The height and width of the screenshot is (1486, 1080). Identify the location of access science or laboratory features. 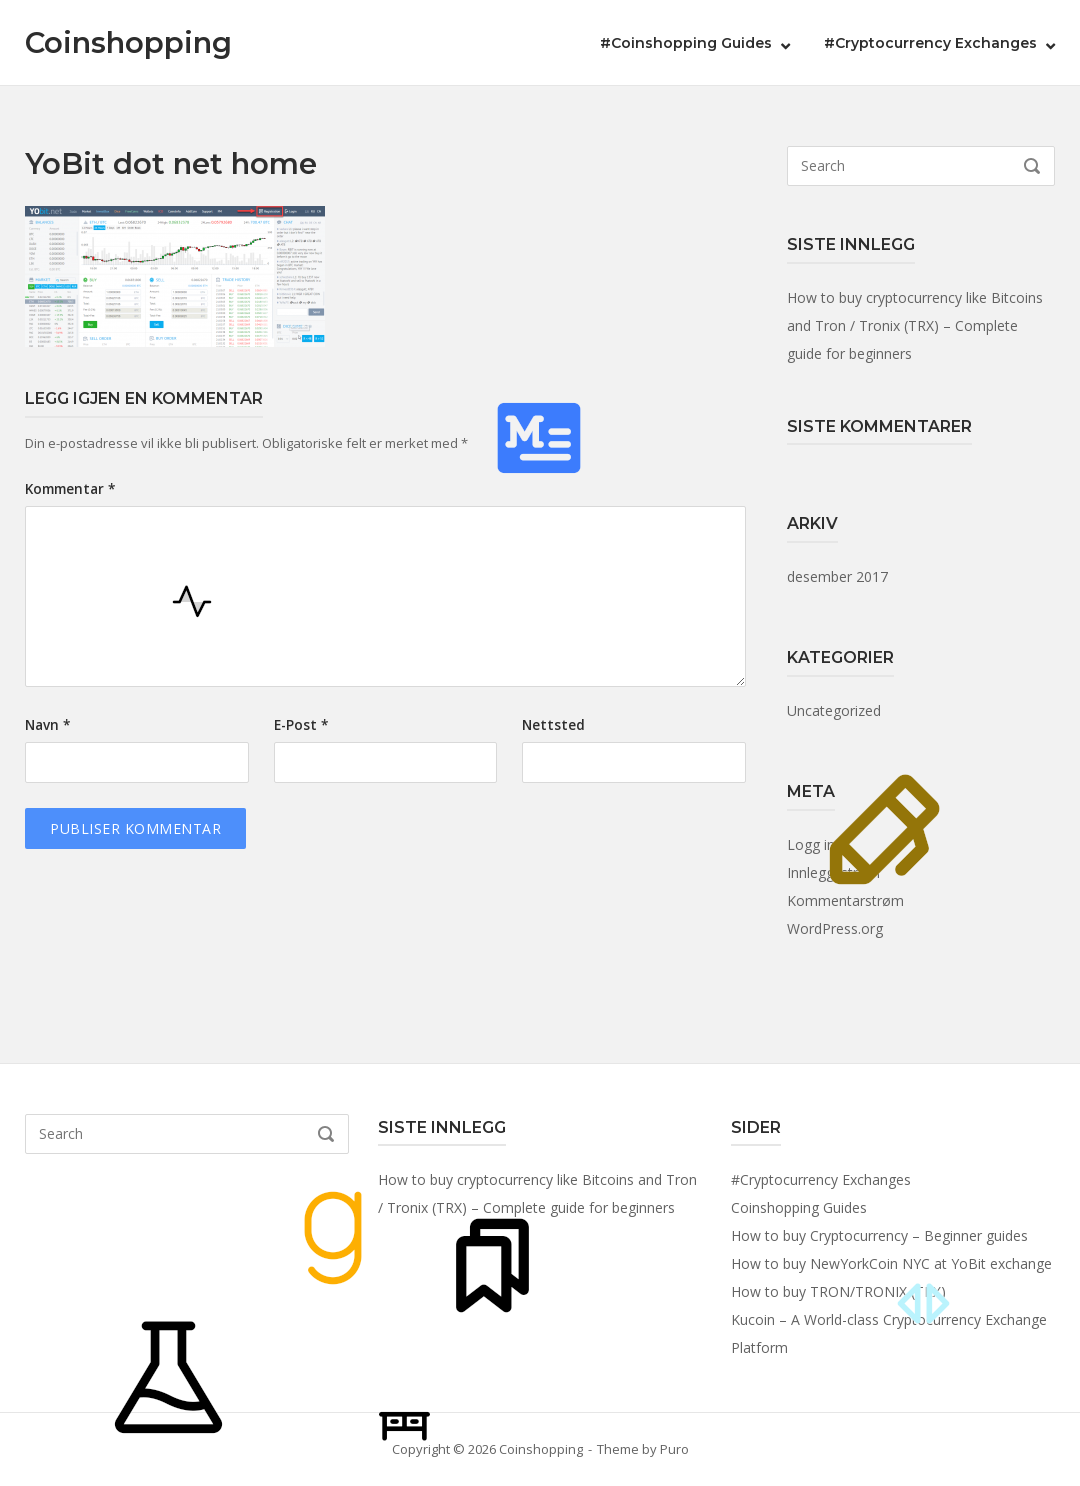
(168, 1379).